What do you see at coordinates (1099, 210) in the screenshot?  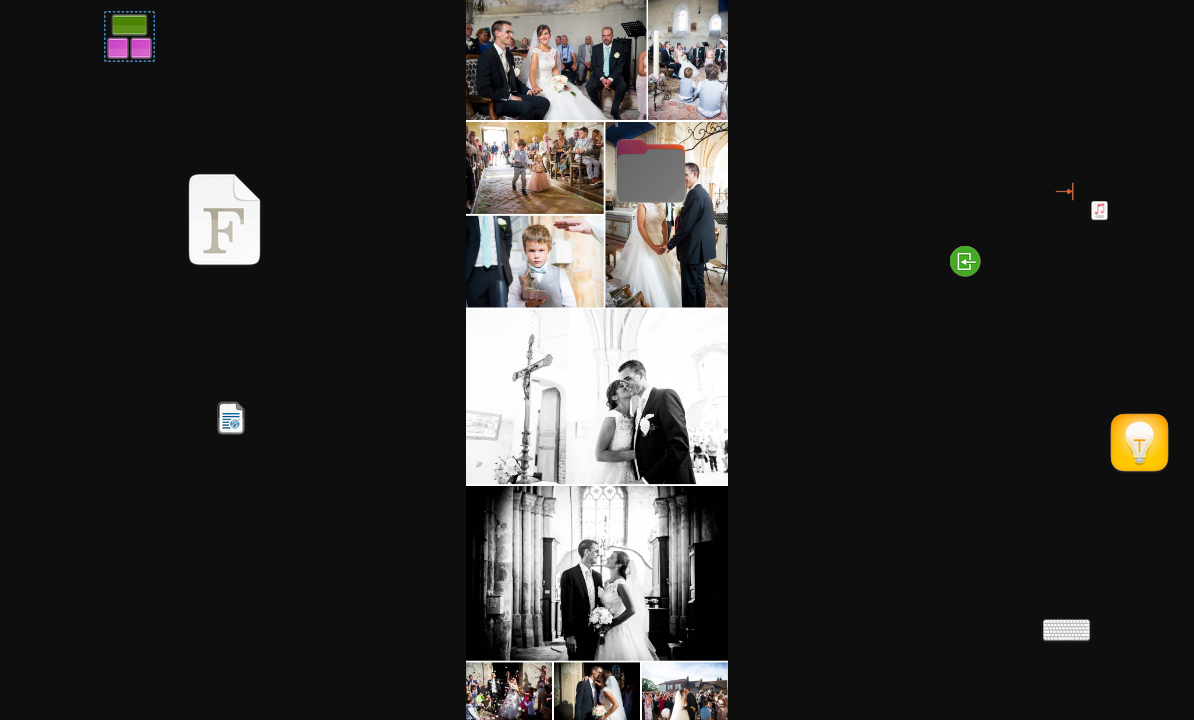 I see `an ogg vorbis audio file` at bounding box center [1099, 210].